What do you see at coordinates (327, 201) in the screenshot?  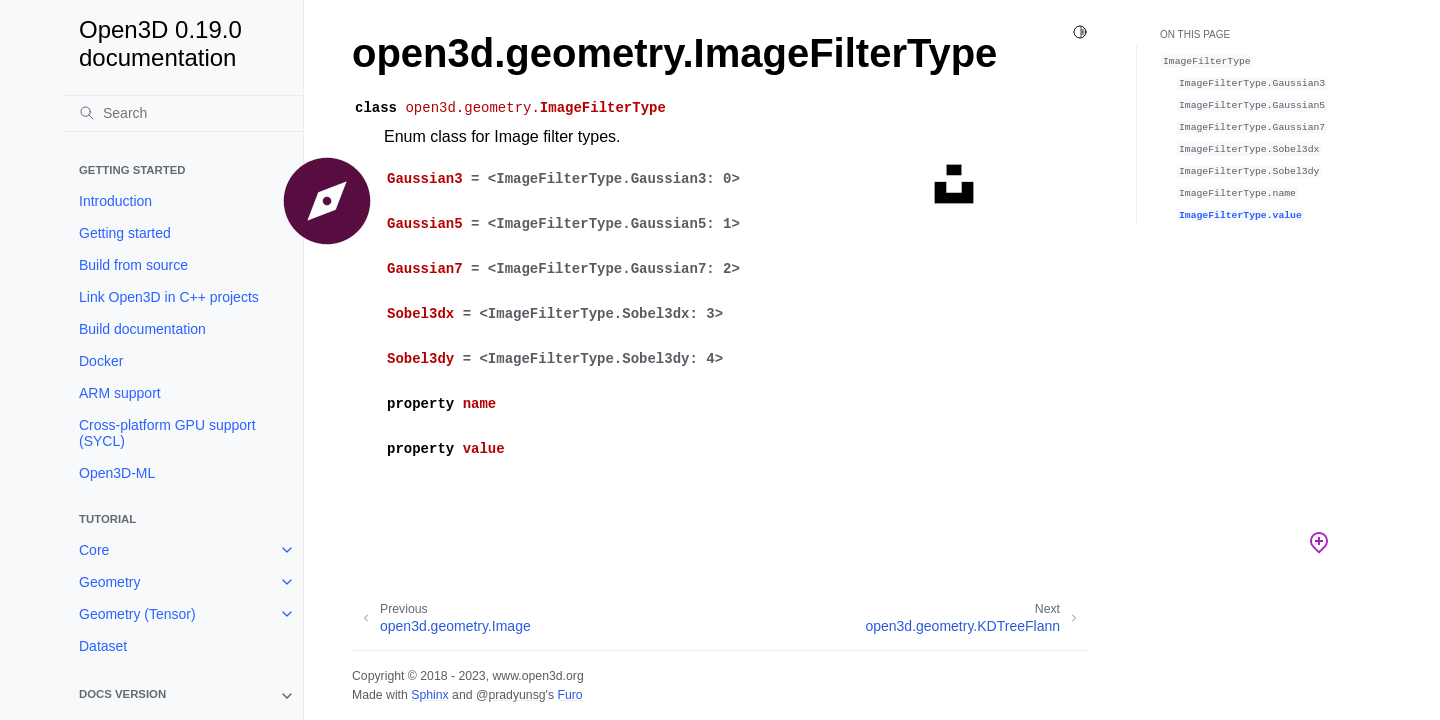 I see `open compass or navigation app` at bounding box center [327, 201].